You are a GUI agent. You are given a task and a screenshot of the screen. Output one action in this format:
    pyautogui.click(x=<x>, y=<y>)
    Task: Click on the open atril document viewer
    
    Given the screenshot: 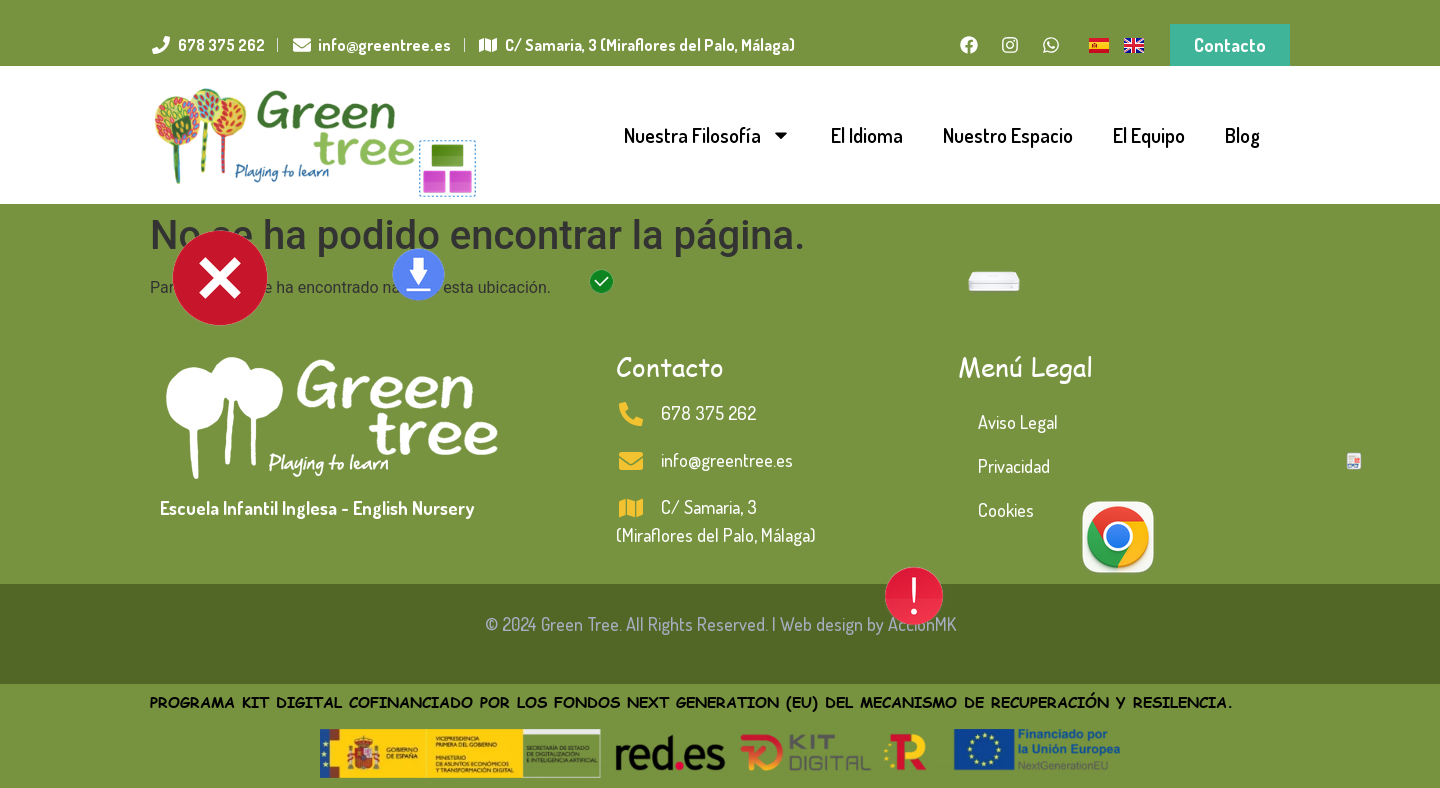 What is the action you would take?
    pyautogui.click(x=1354, y=461)
    